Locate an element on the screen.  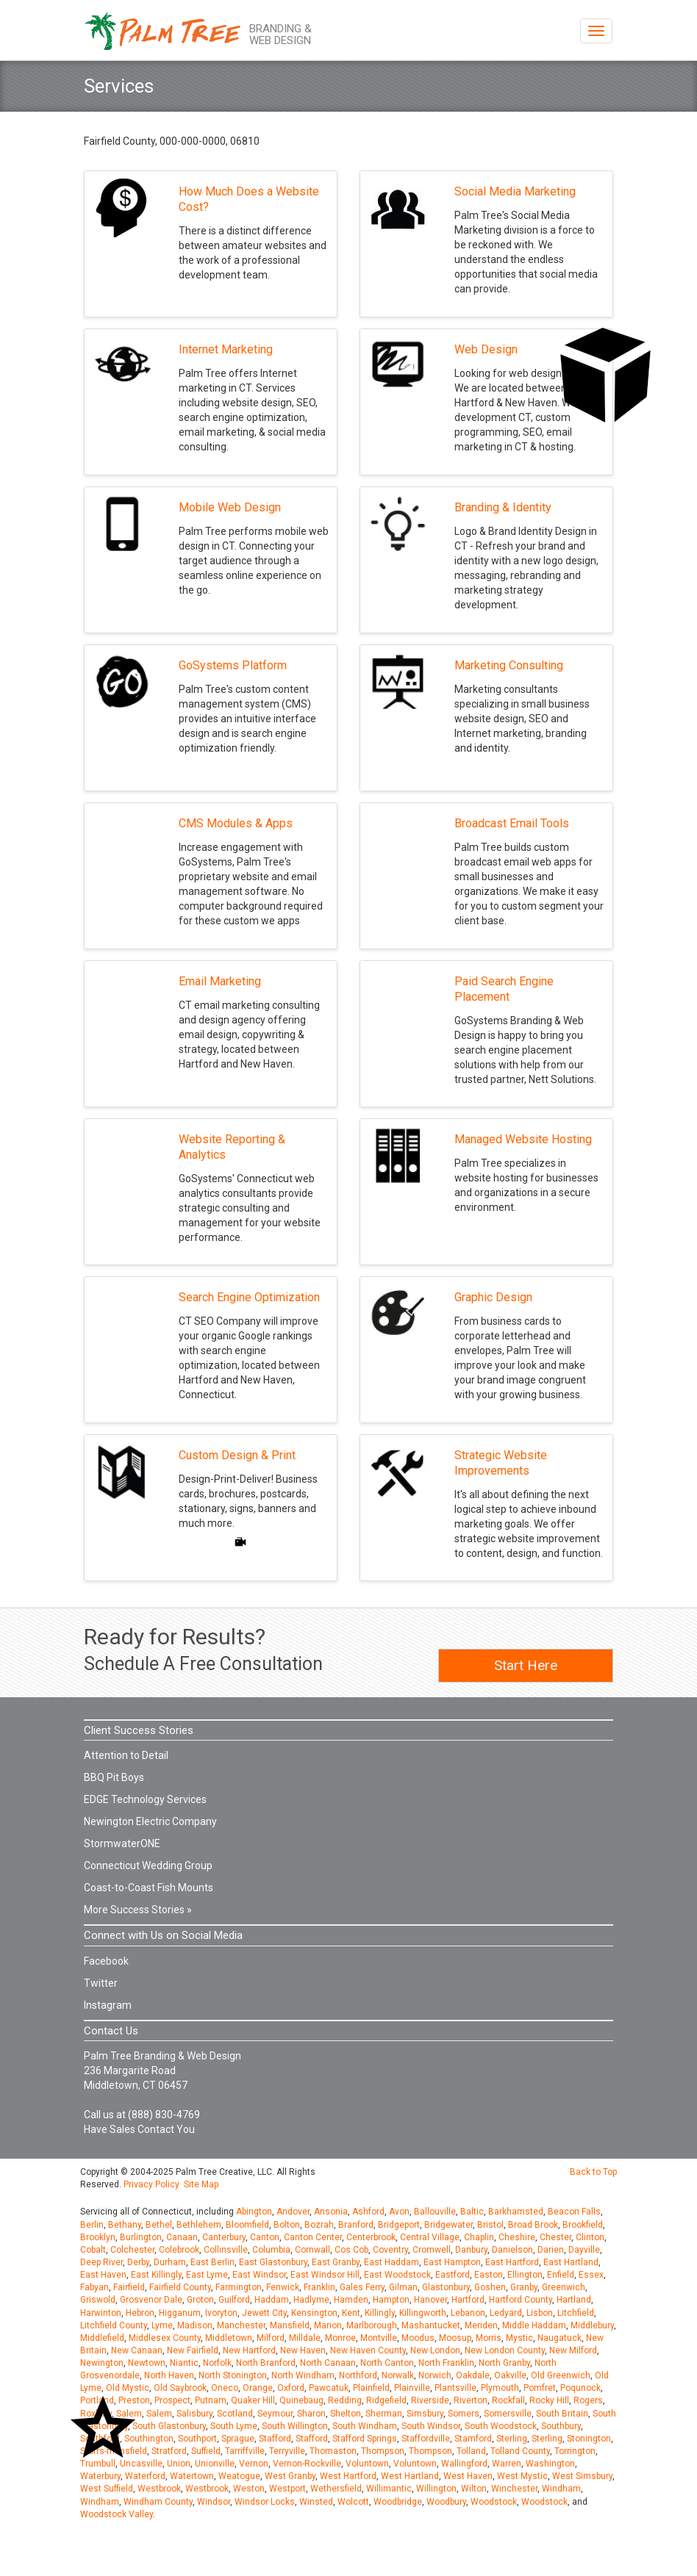
add item to favorites is located at coordinates (103, 2428).